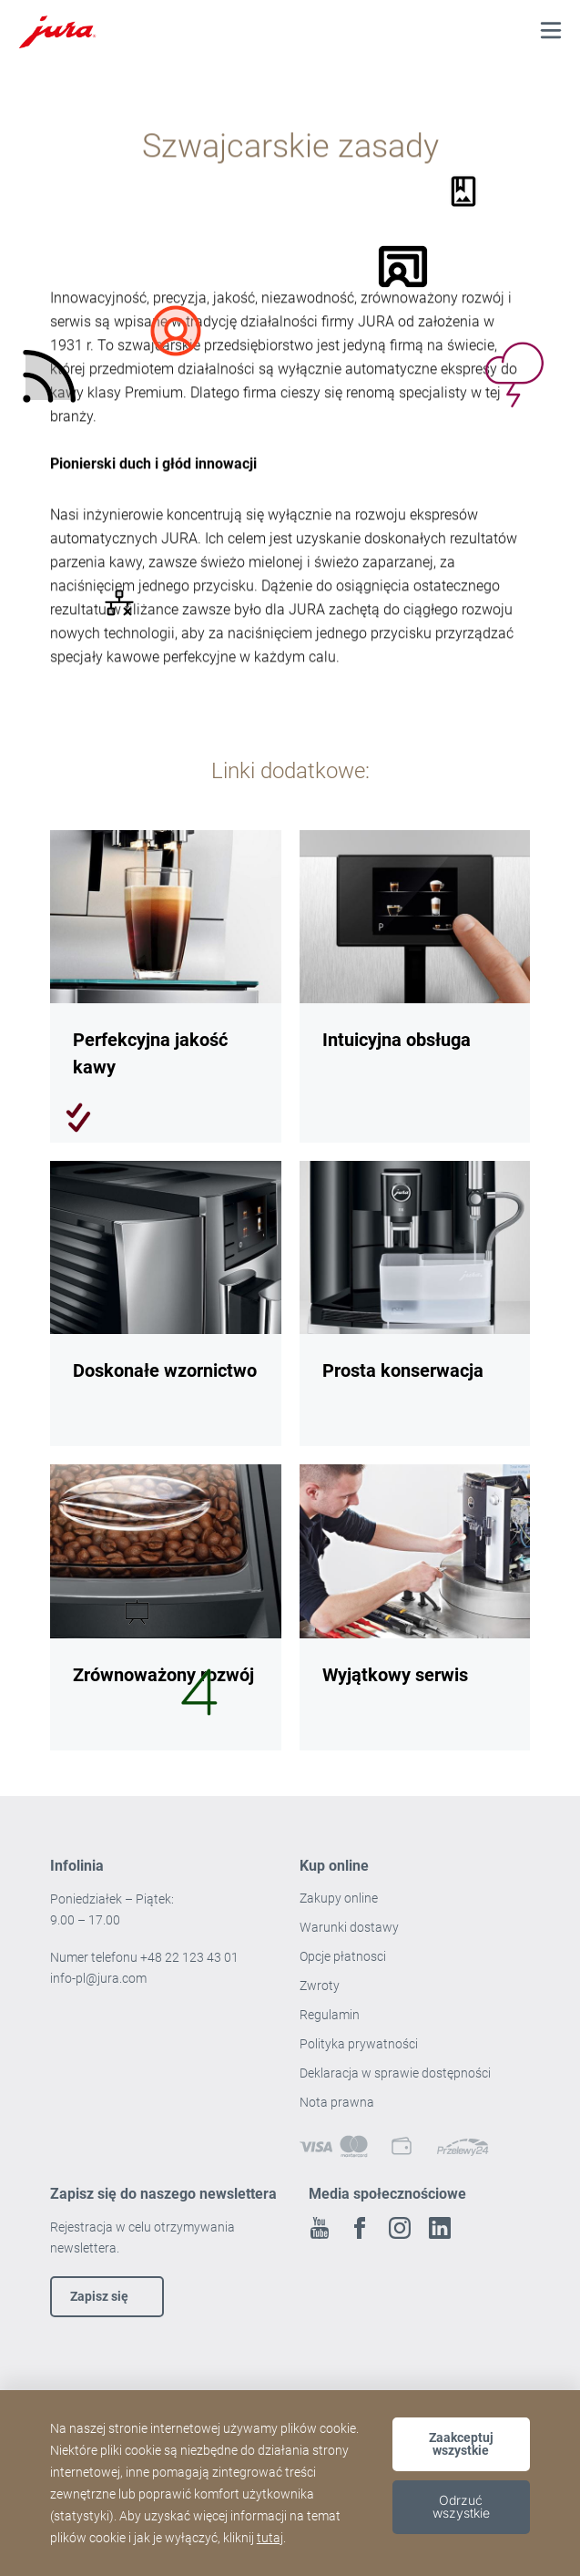 Image resolution: width=580 pixels, height=2576 pixels. Describe the element at coordinates (137, 1612) in the screenshot. I see `start or view a presentation` at that location.